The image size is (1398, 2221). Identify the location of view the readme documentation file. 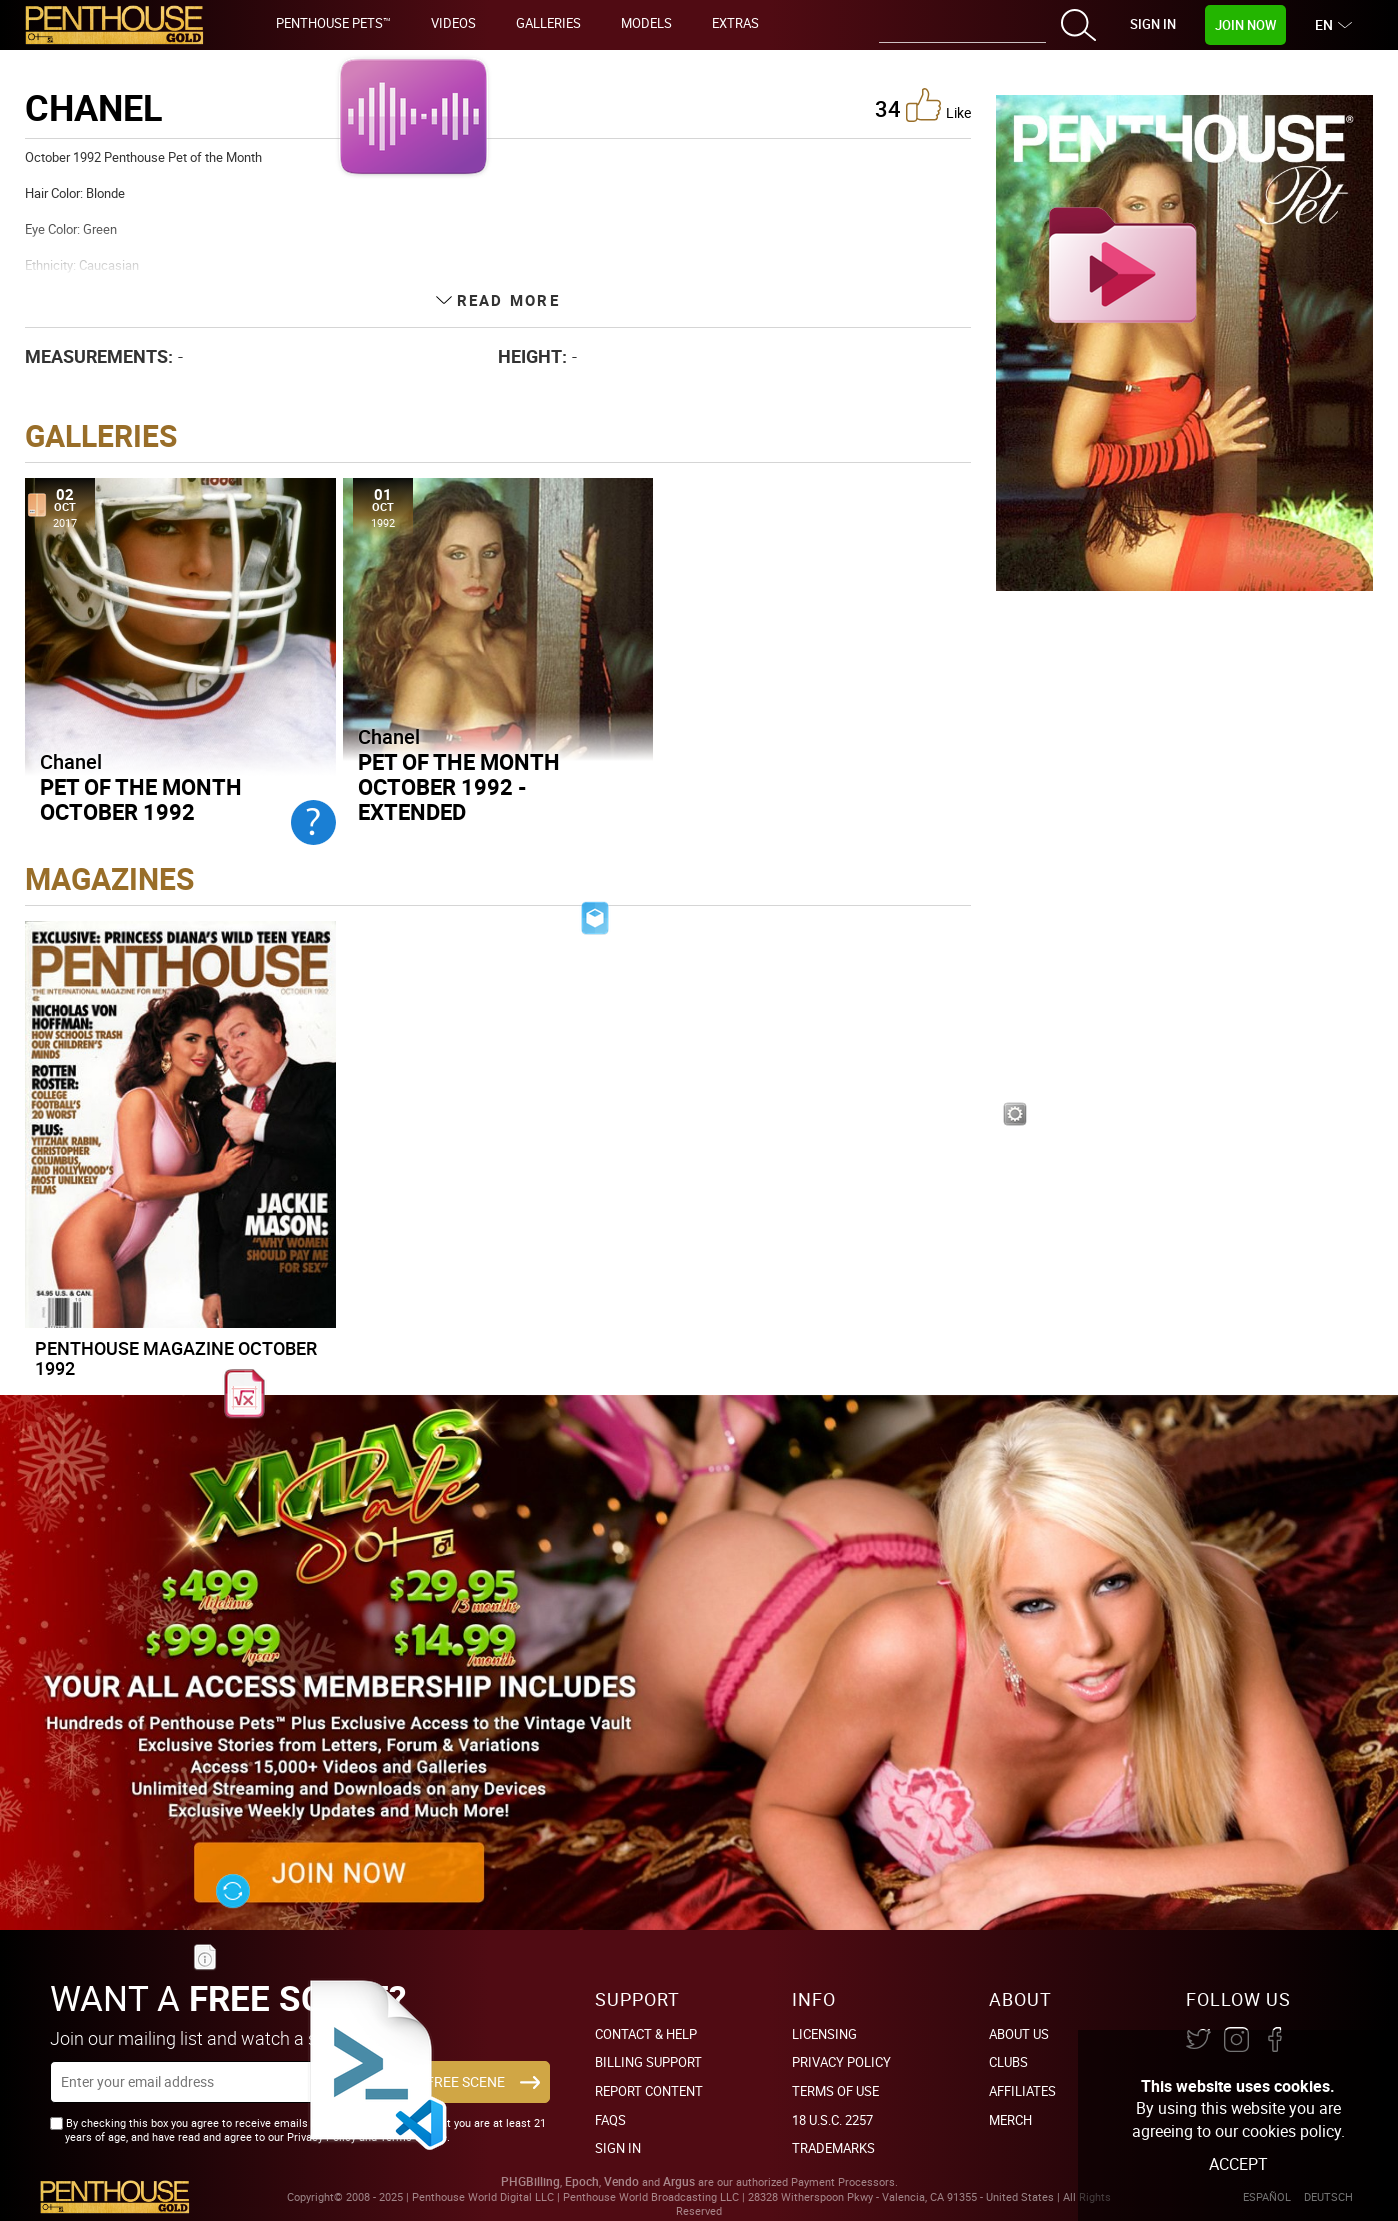
(205, 1957).